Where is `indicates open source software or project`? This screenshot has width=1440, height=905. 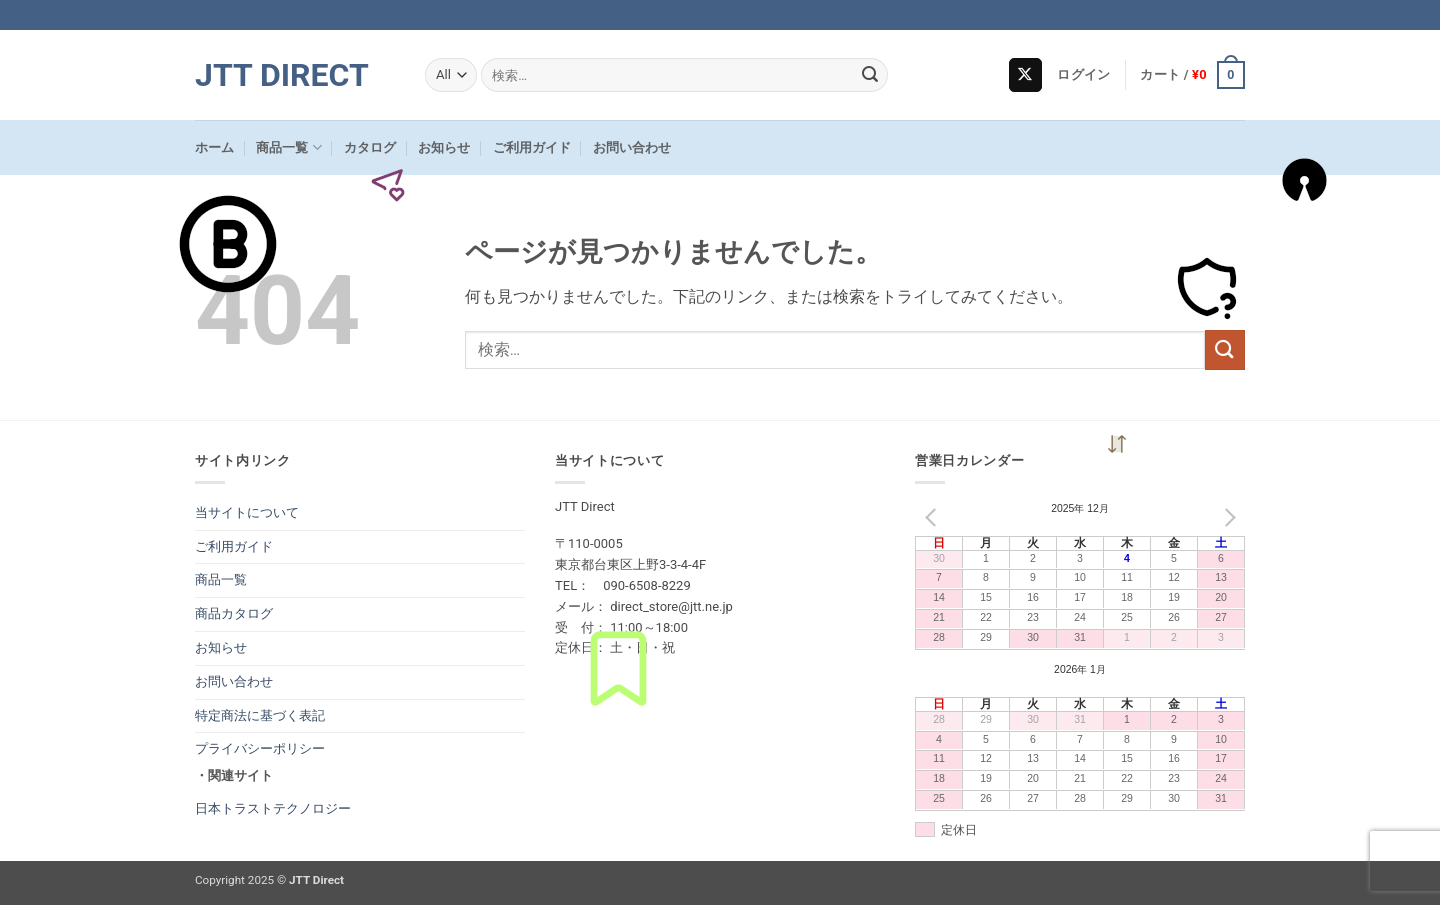
indicates open source software or project is located at coordinates (1304, 180).